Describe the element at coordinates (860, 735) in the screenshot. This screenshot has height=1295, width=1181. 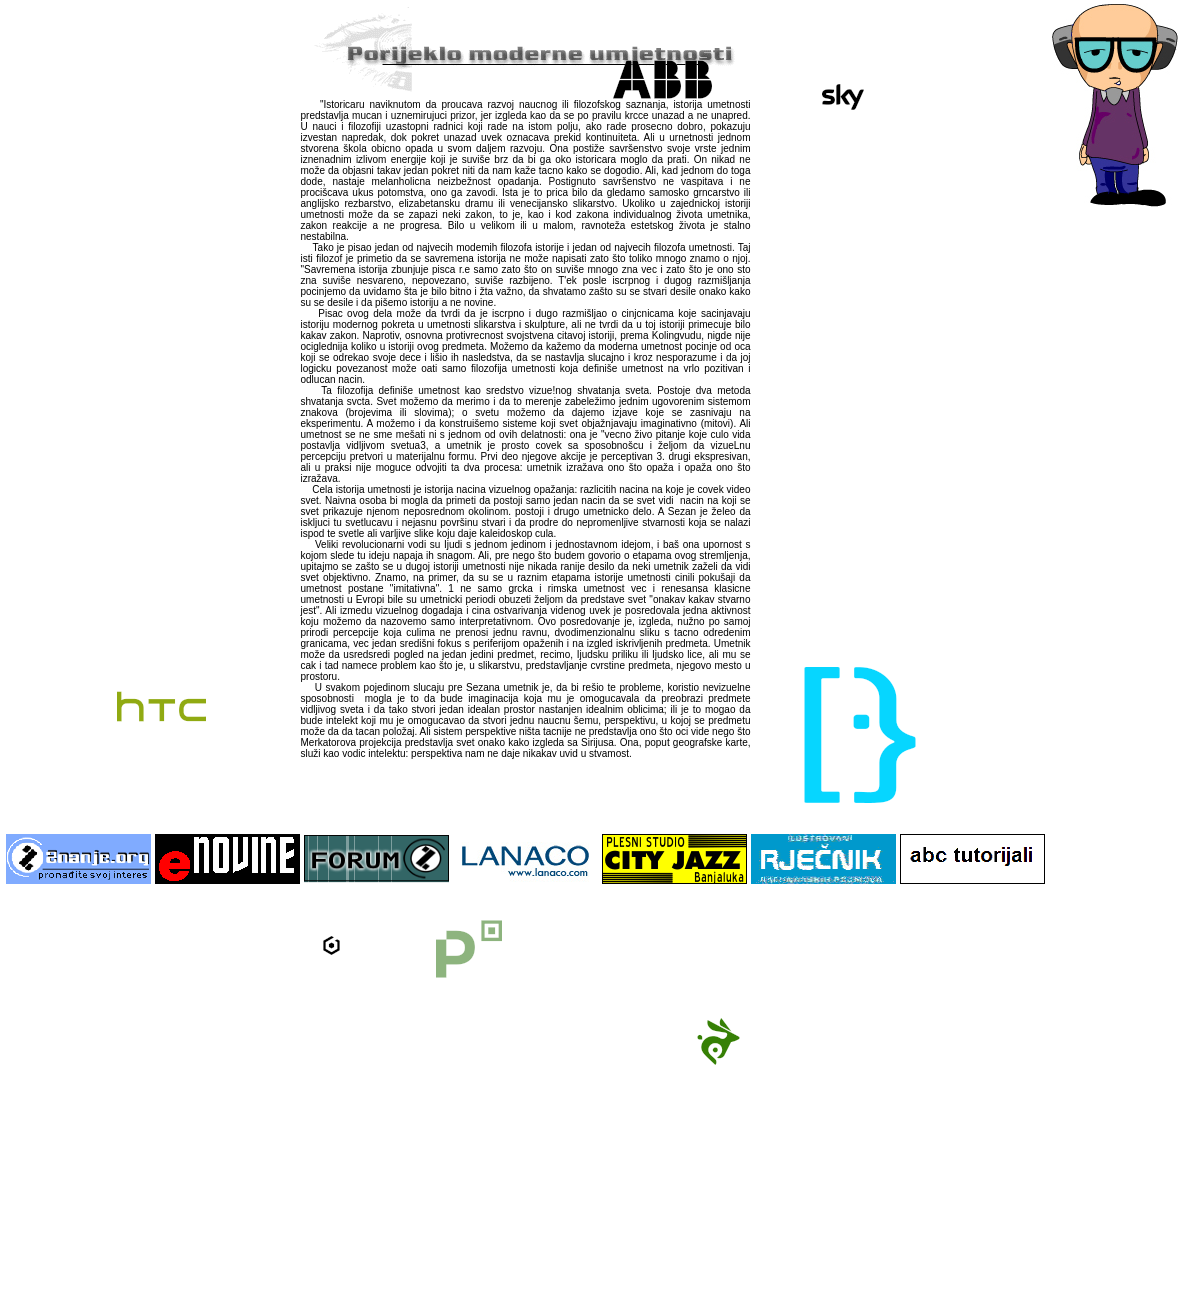
I see `super user community logo` at that location.